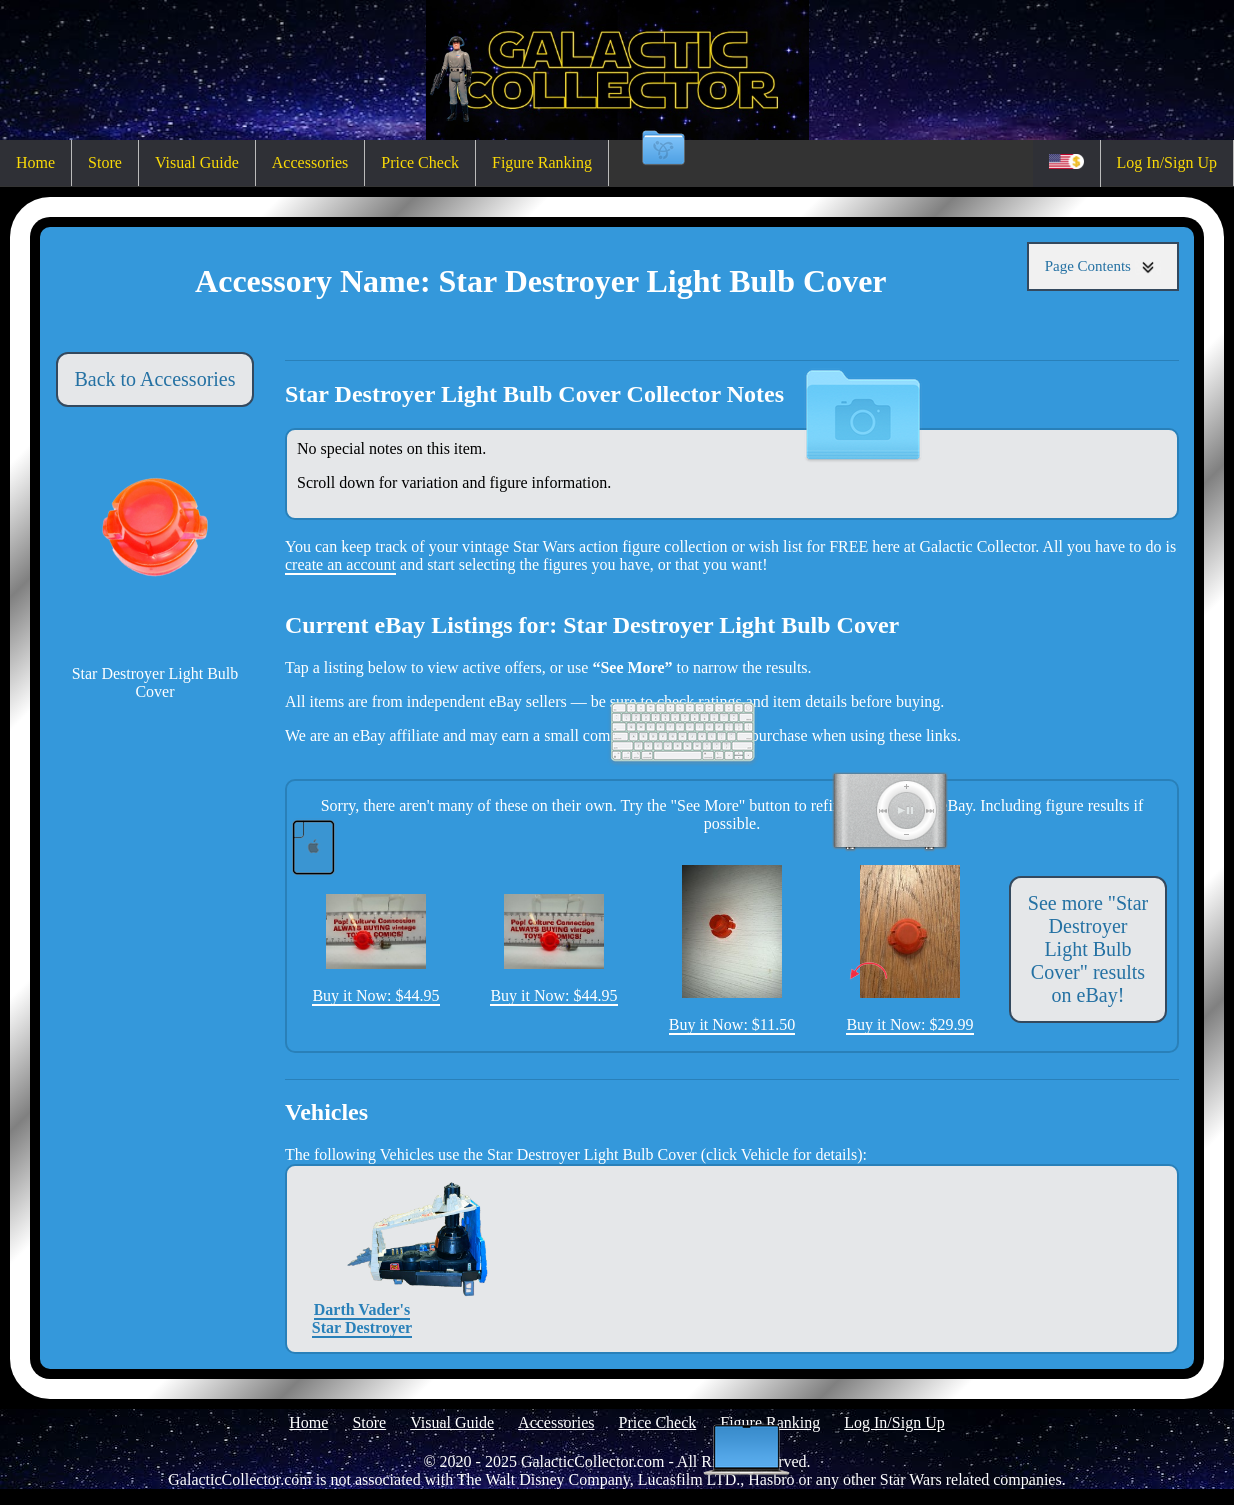 The image size is (1234, 1505). Describe the element at coordinates (890, 790) in the screenshot. I see `iPod shuffle device connected` at that location.